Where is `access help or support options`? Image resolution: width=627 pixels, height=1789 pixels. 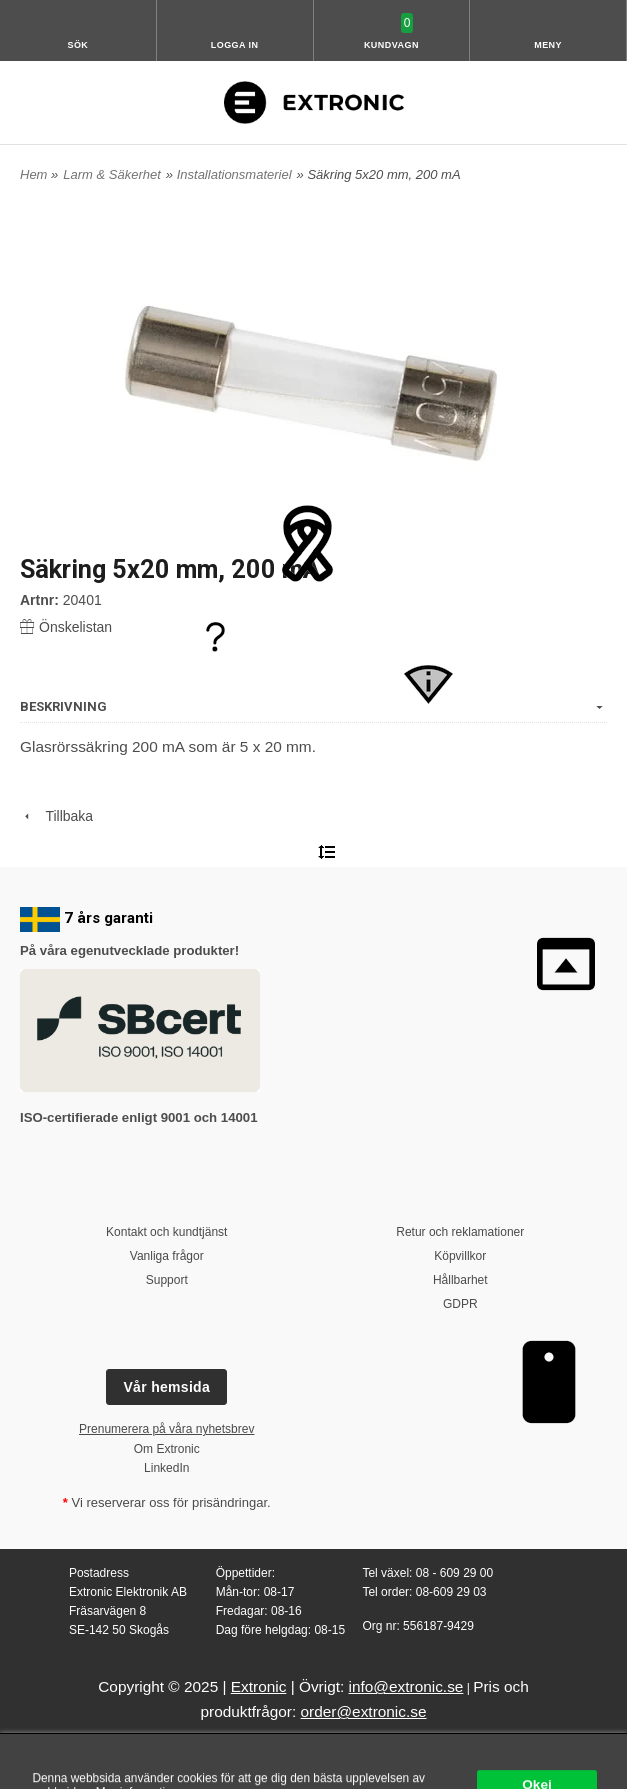
access help or support options is located at coordinates (215, 637).